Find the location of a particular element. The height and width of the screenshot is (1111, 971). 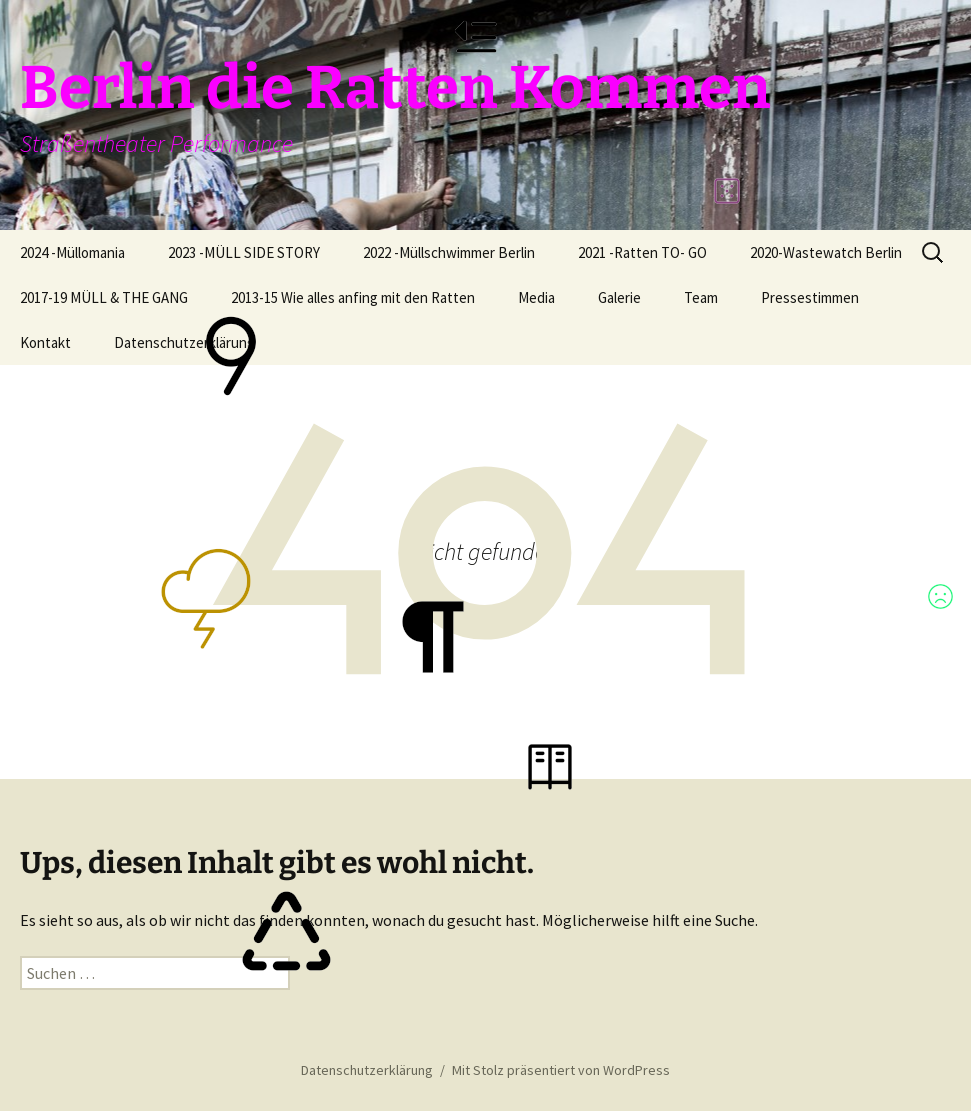

indicates the number nine in a list or sequence is located at coordinates (231, 356).